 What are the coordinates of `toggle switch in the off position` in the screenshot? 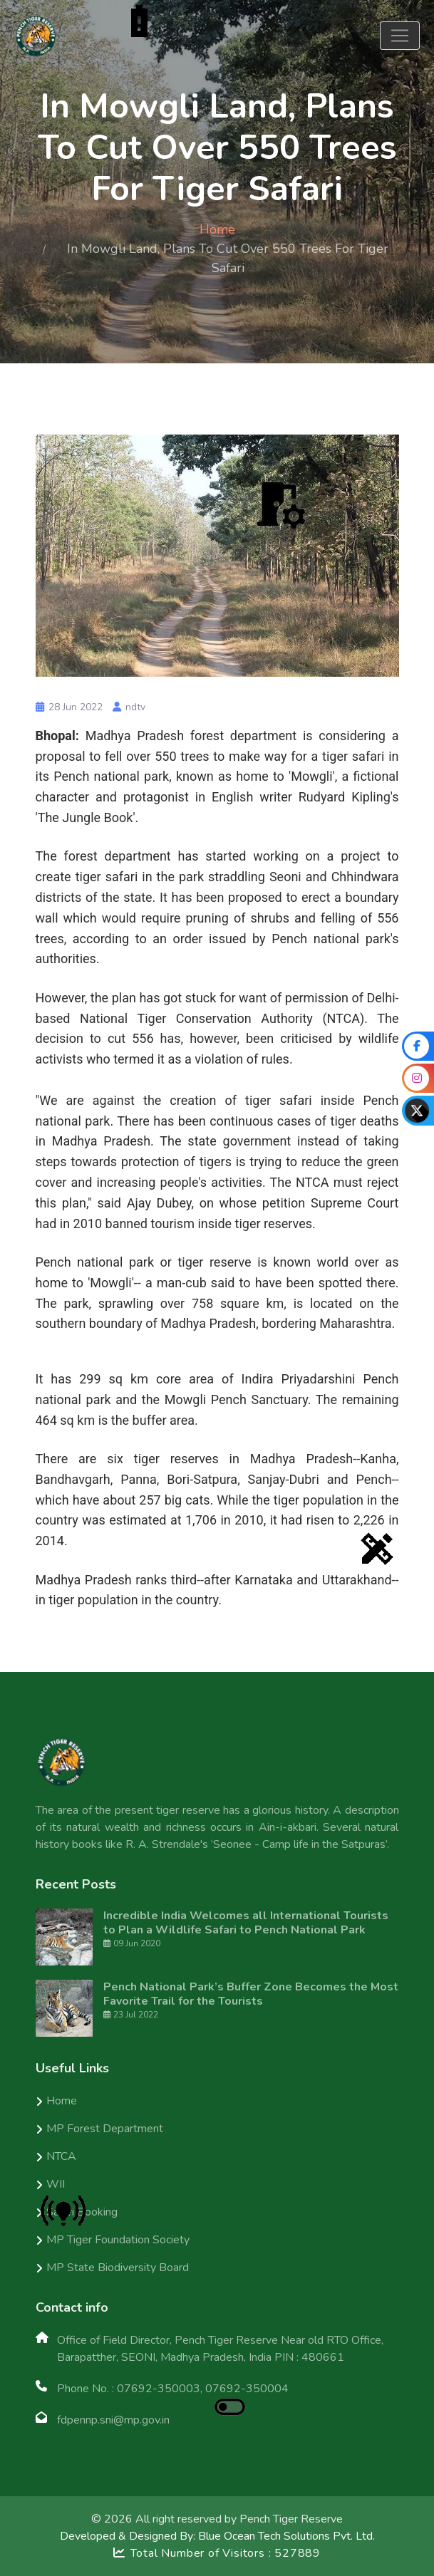 It's located at (229, 2406).